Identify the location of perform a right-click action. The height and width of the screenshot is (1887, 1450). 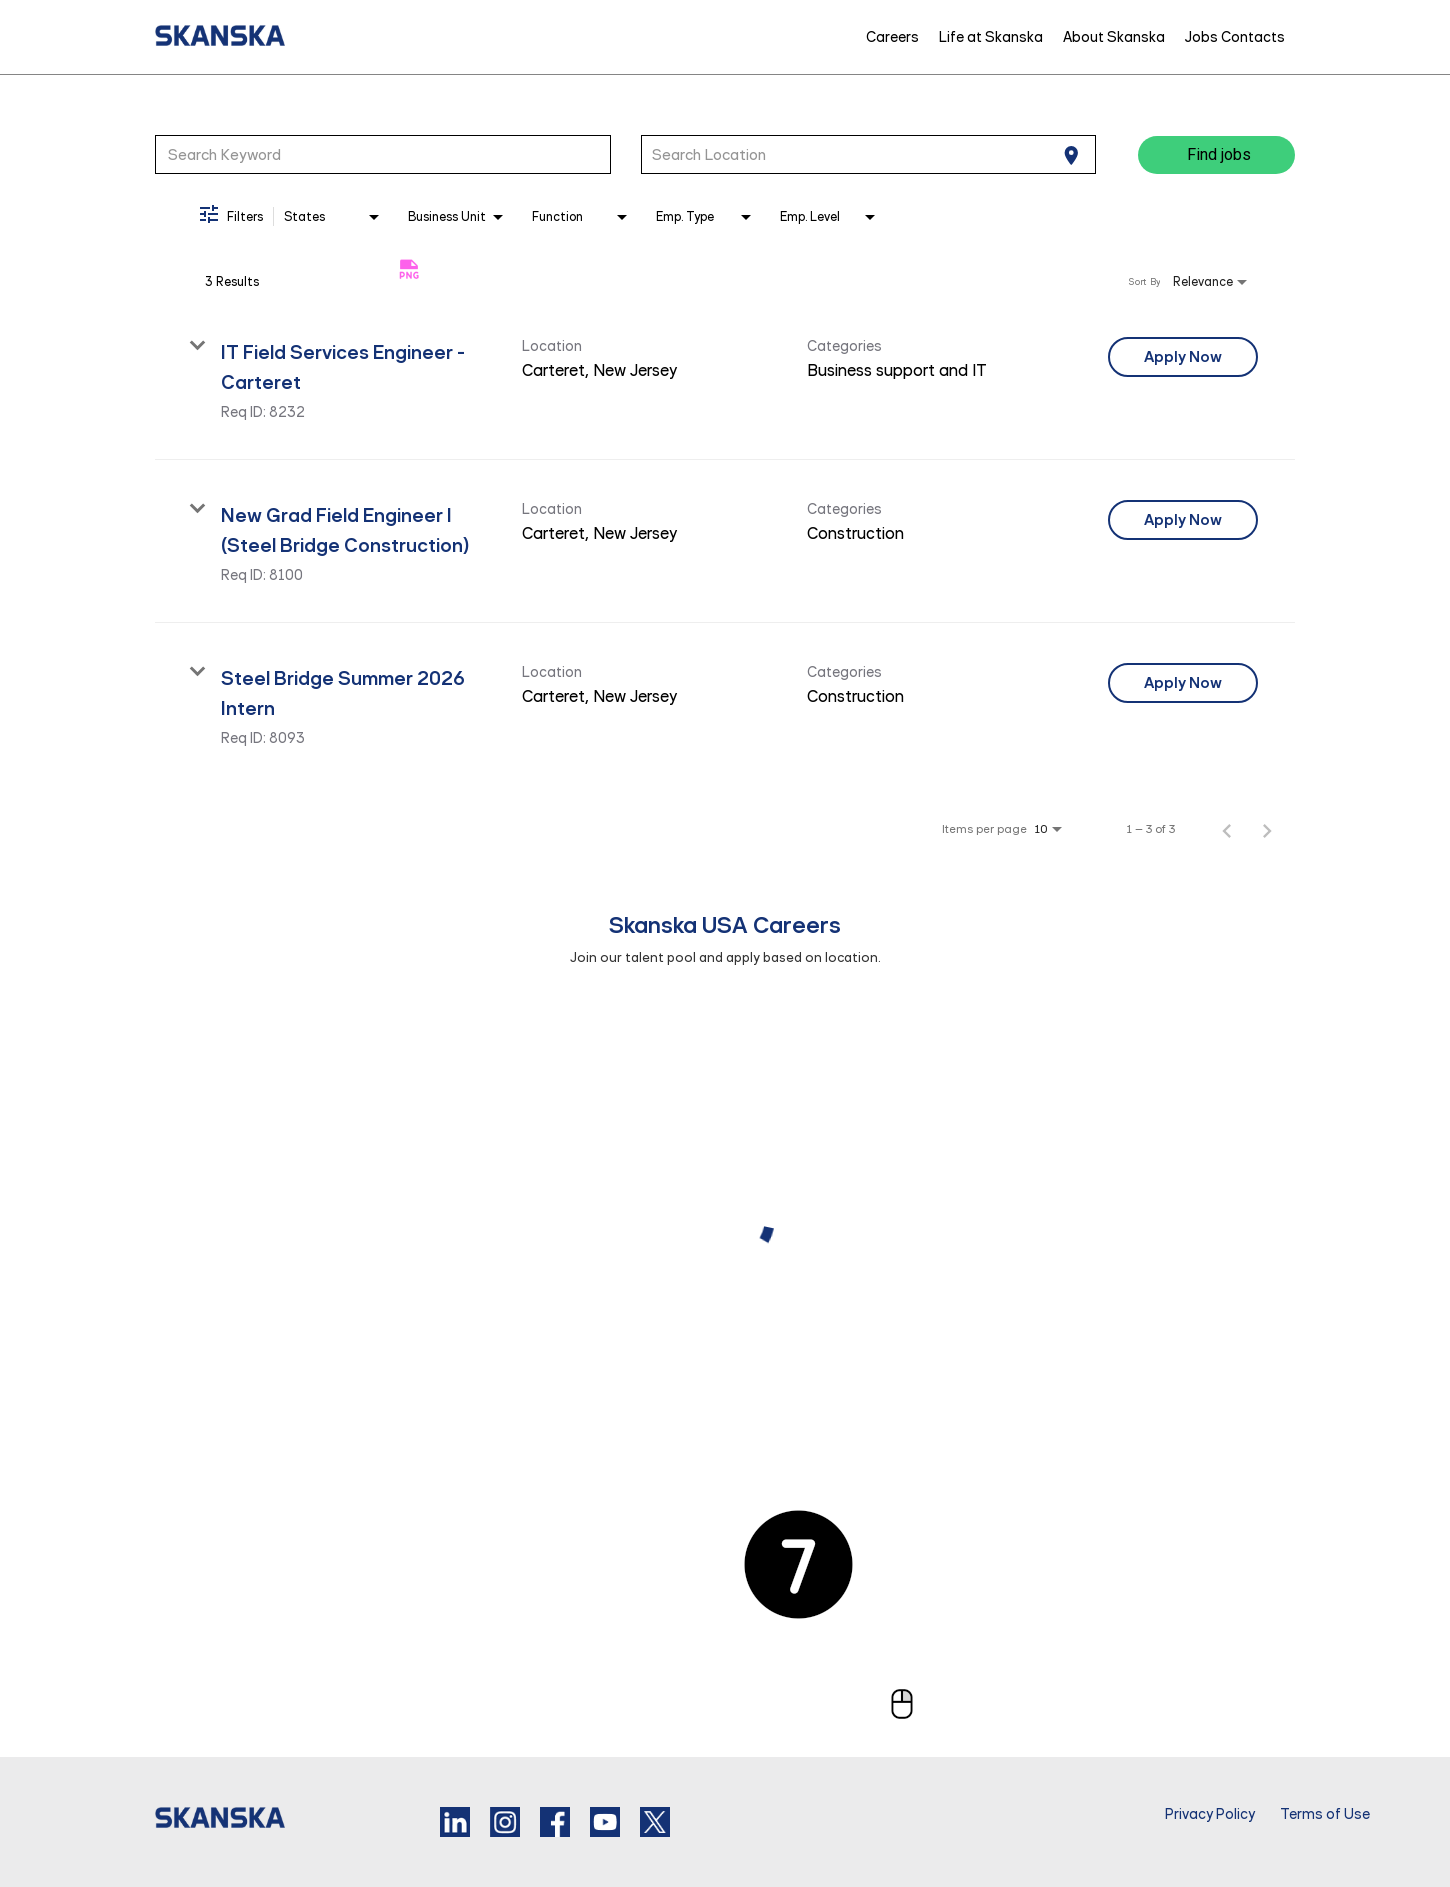
(902, 1704).